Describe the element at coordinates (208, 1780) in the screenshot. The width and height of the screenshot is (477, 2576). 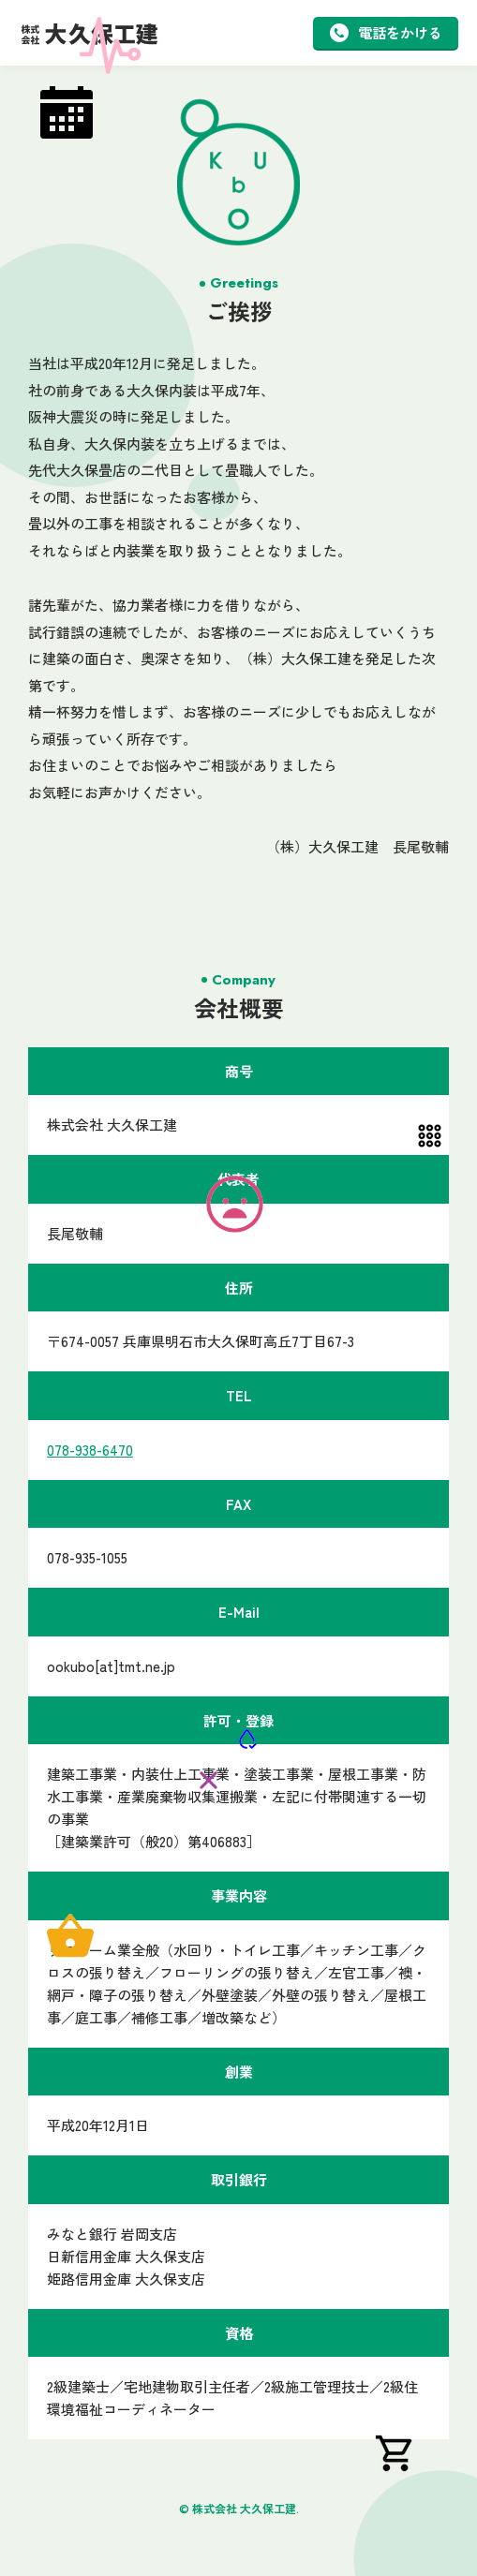
I see `close the current window or dialog` at that location.